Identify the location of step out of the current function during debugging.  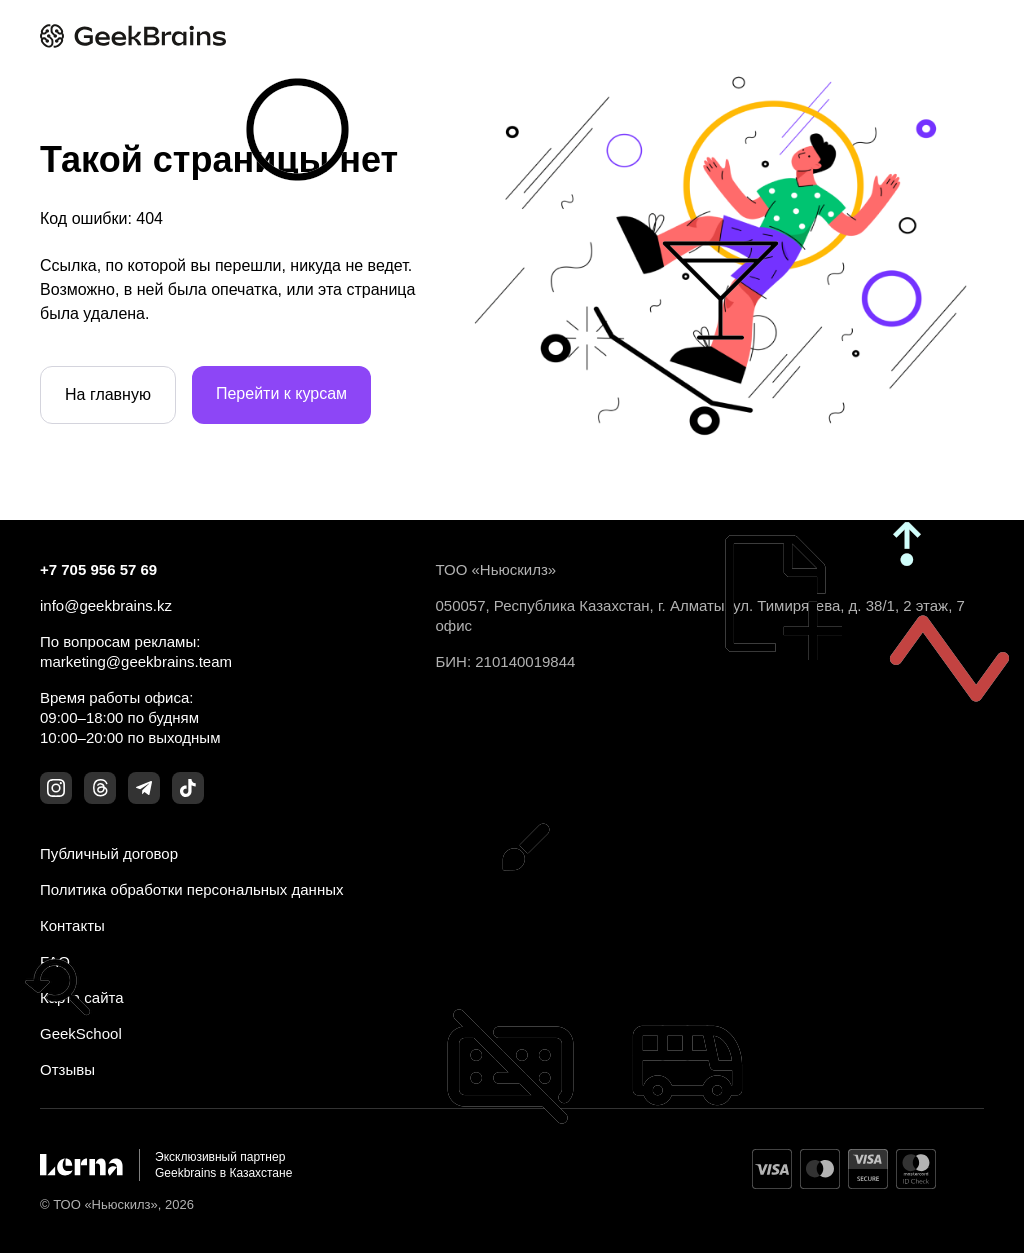
(907, 544).